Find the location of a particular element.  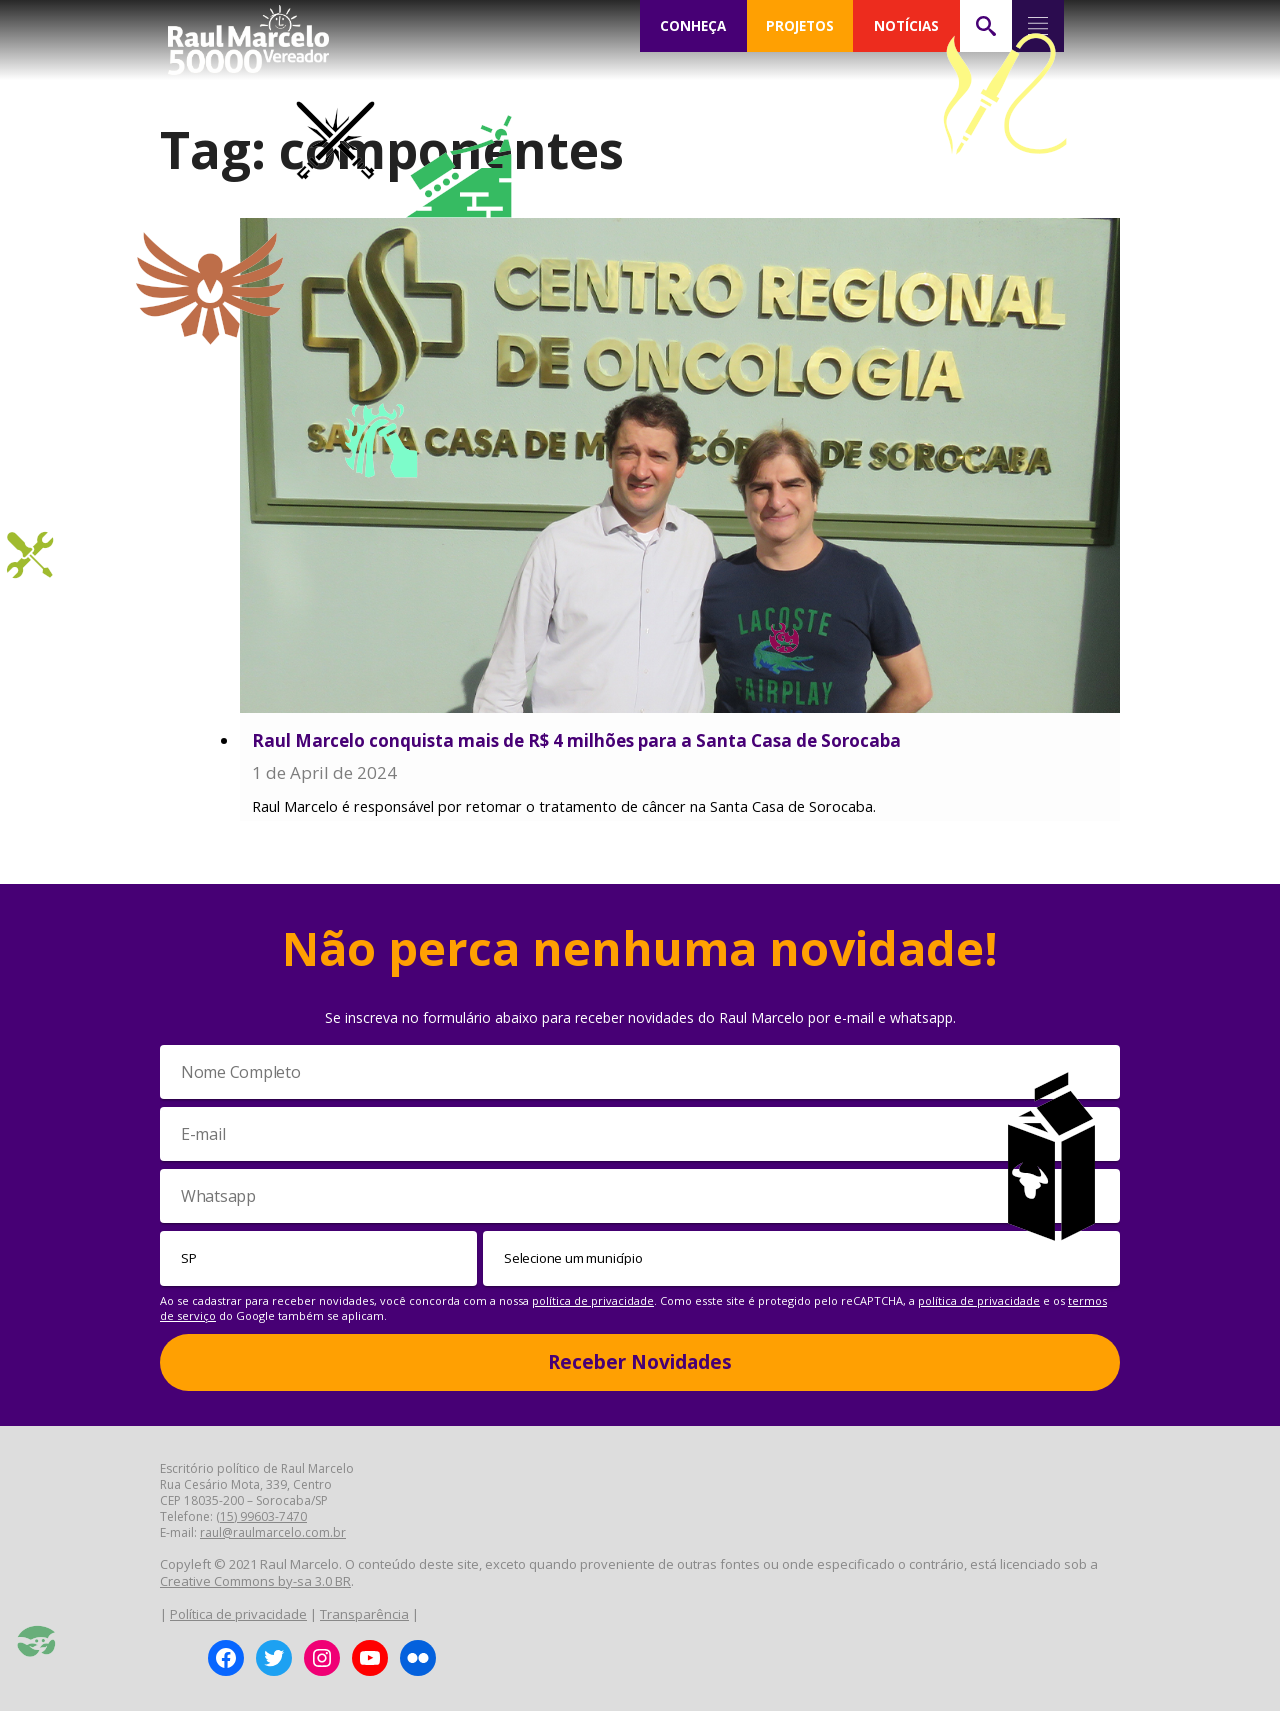

crab character or creature in a game interface is located at coordinates (36, 1641).